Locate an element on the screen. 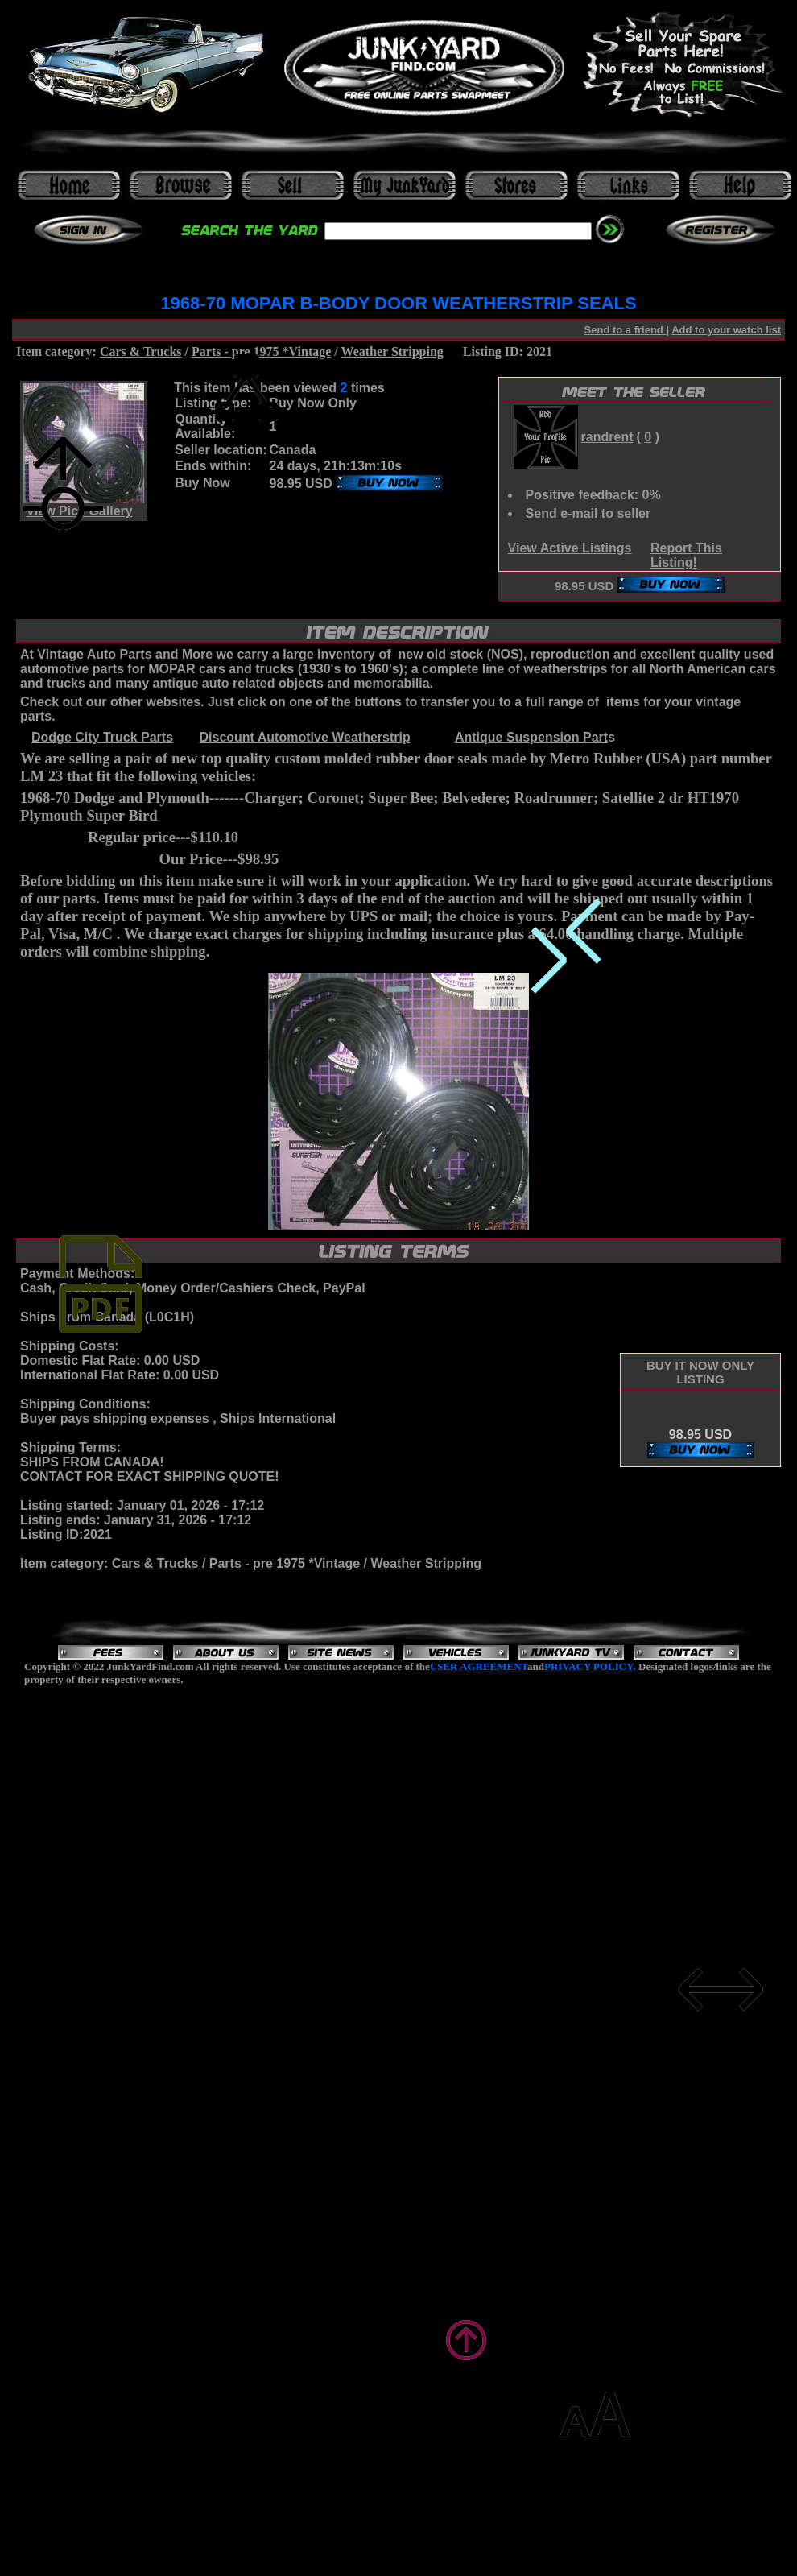 This screenshot has height=2576, width=797. adjust text size settings is located at coordinates (595, 2412).